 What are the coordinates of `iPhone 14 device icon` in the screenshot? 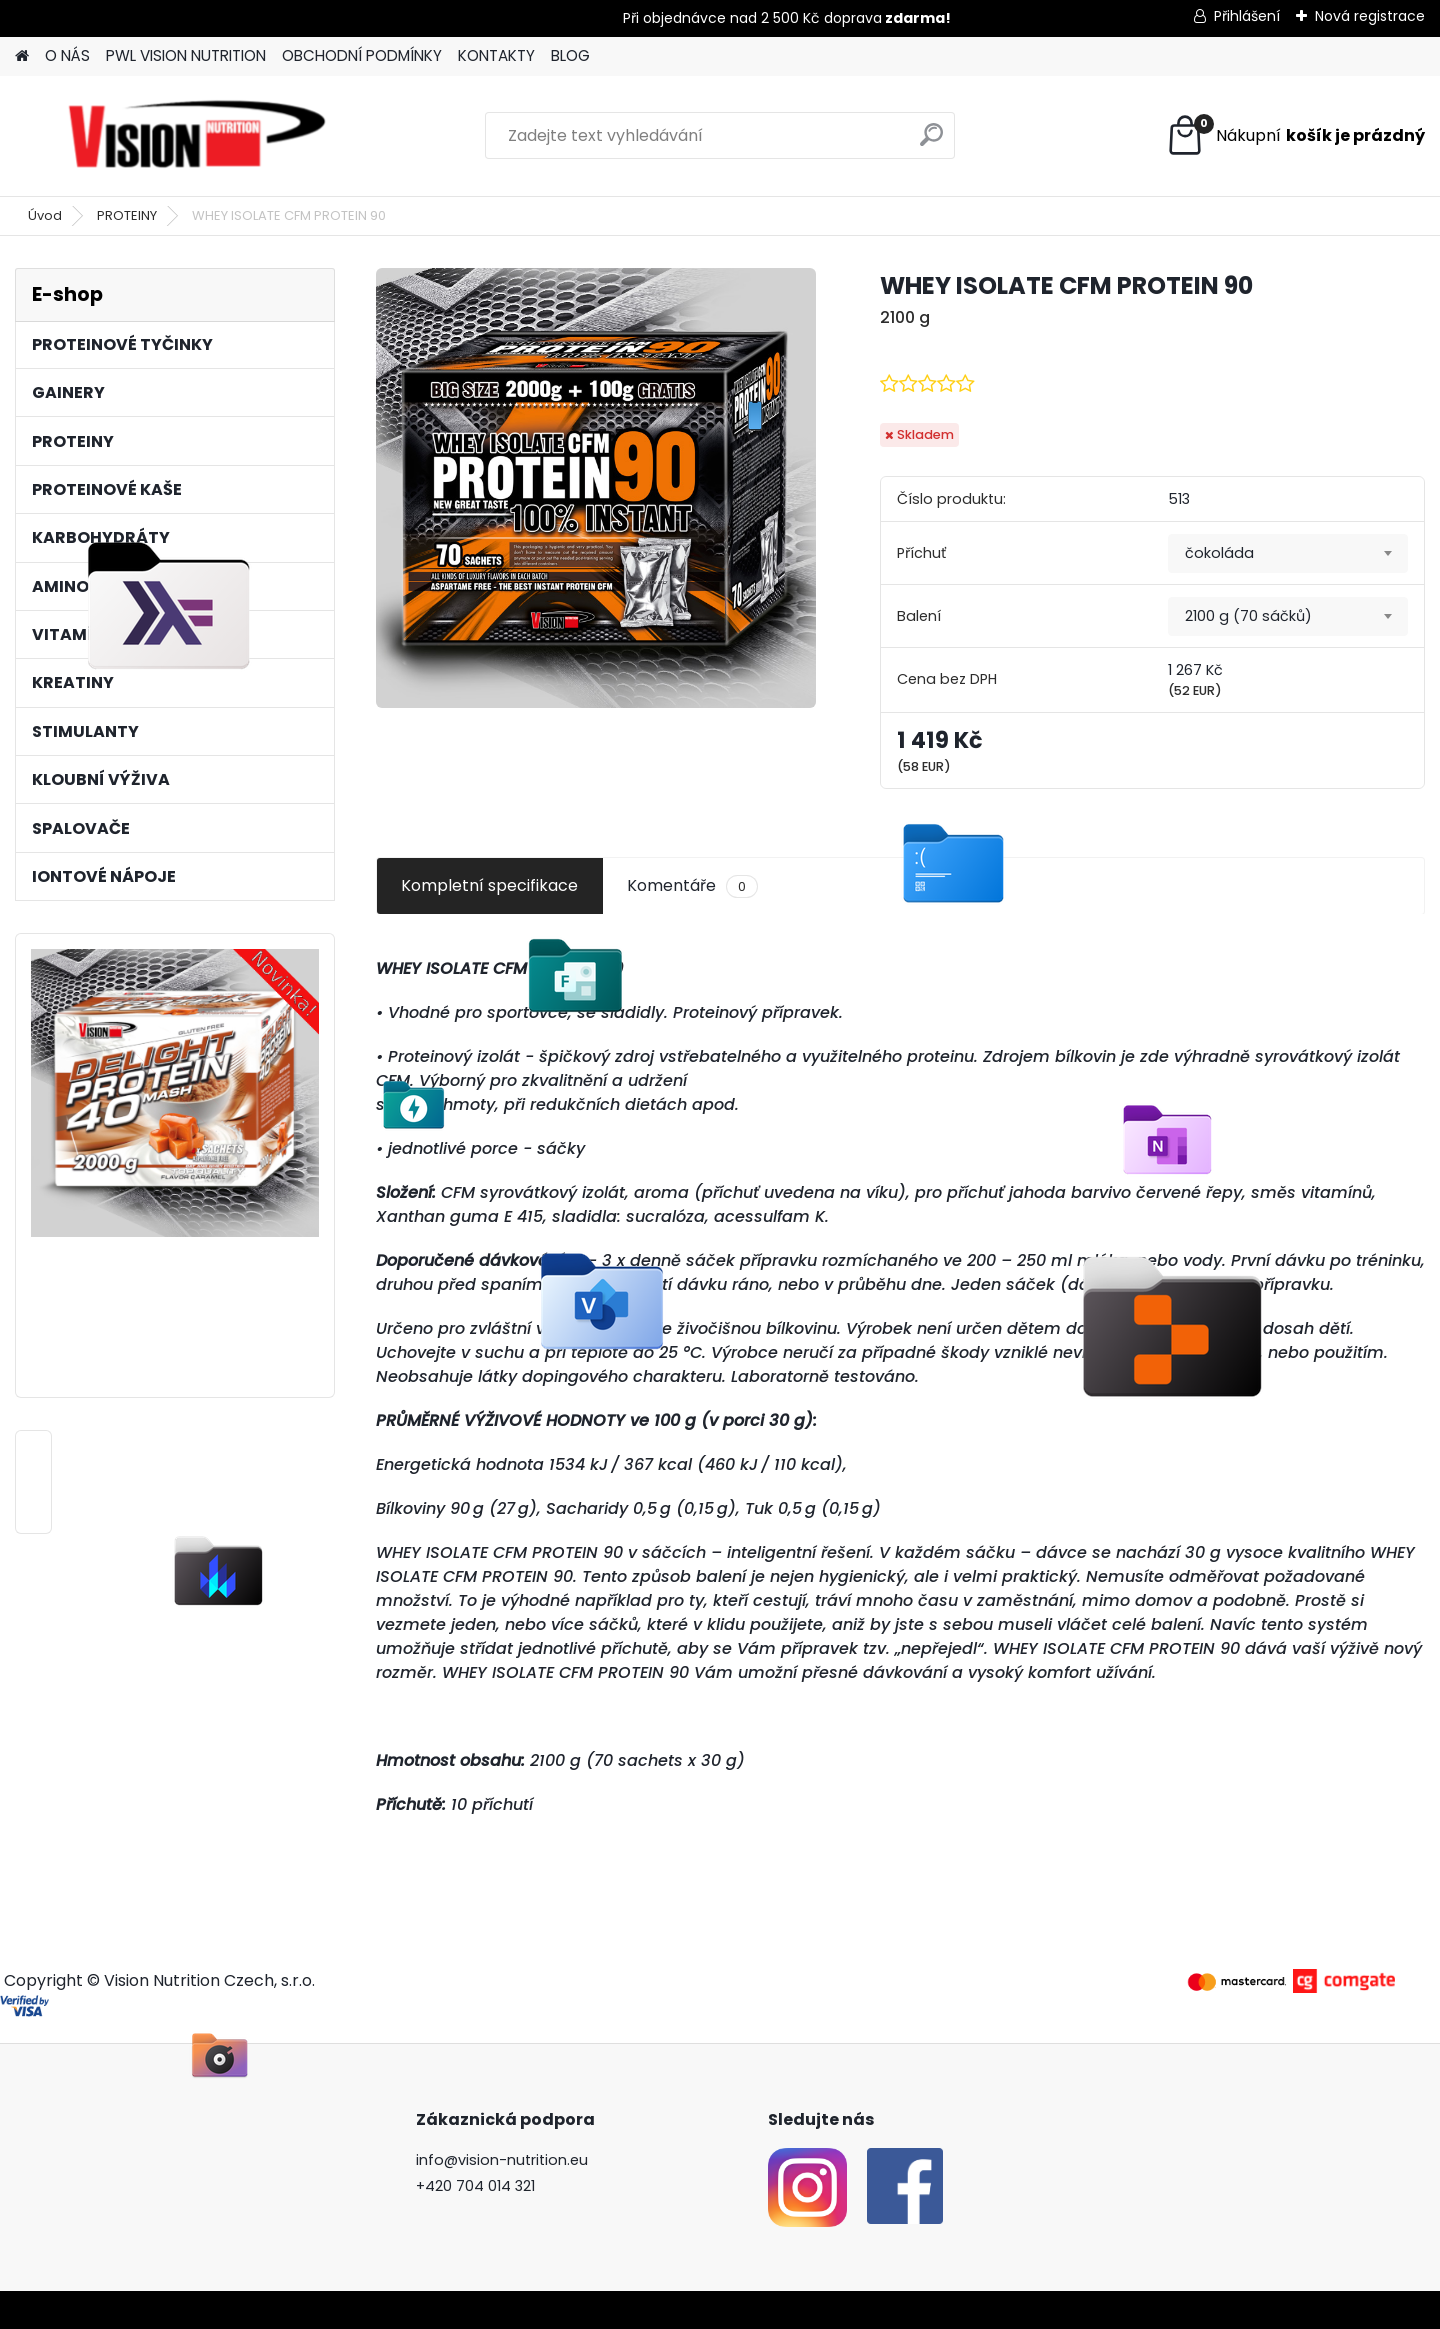 It's located at (755, 416).